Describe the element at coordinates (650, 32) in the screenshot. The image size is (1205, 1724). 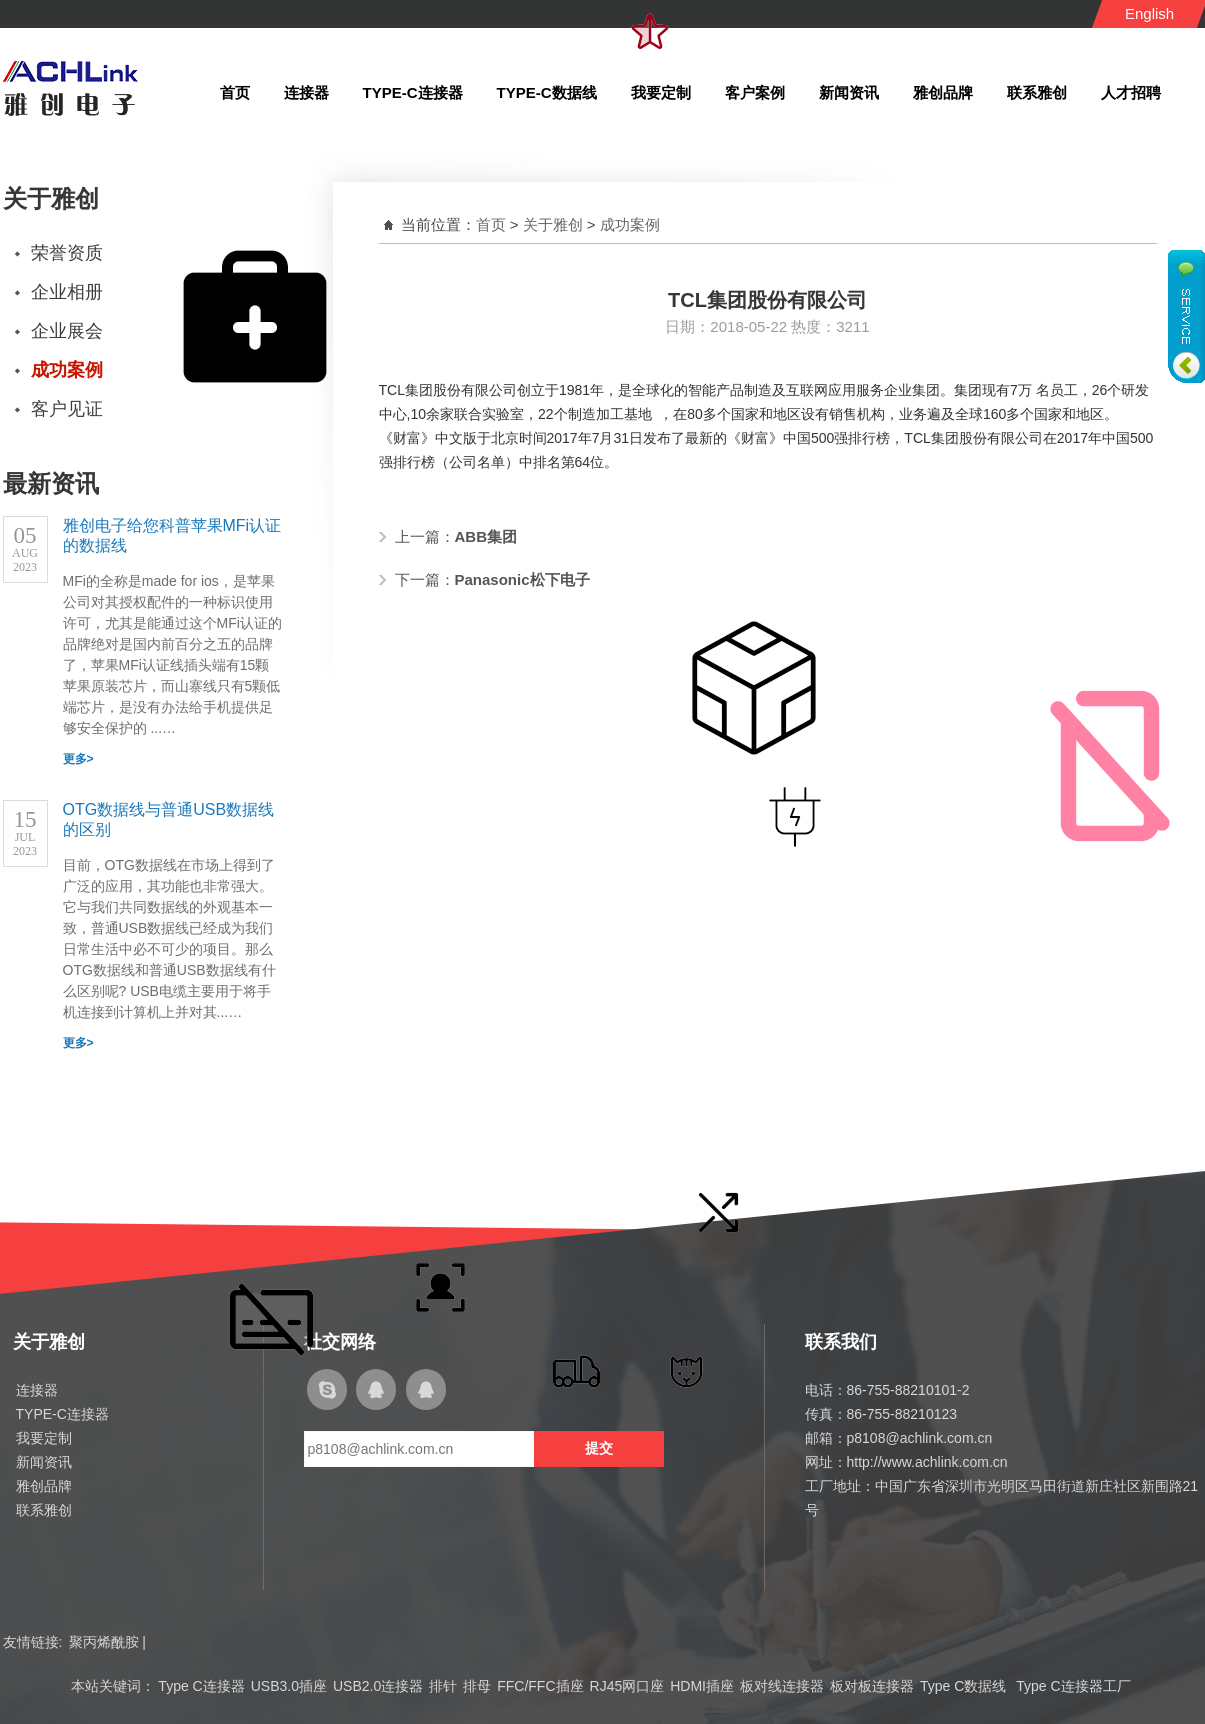
I see `indicates a partial or half-star rating` at that location.